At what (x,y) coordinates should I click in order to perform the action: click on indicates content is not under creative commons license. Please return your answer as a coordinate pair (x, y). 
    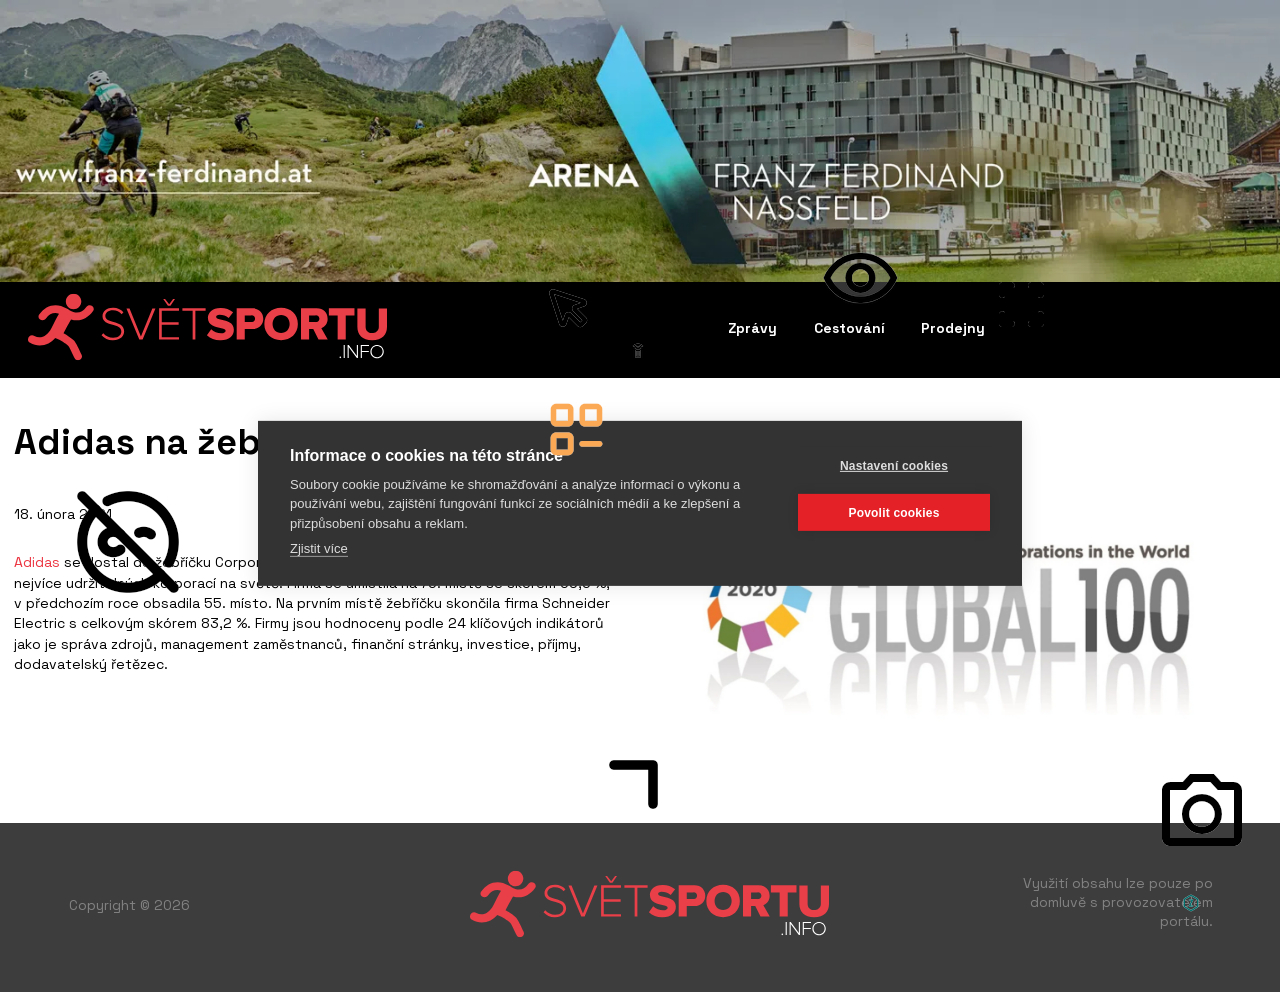
    Looking at the image, I should click on (128, 542).